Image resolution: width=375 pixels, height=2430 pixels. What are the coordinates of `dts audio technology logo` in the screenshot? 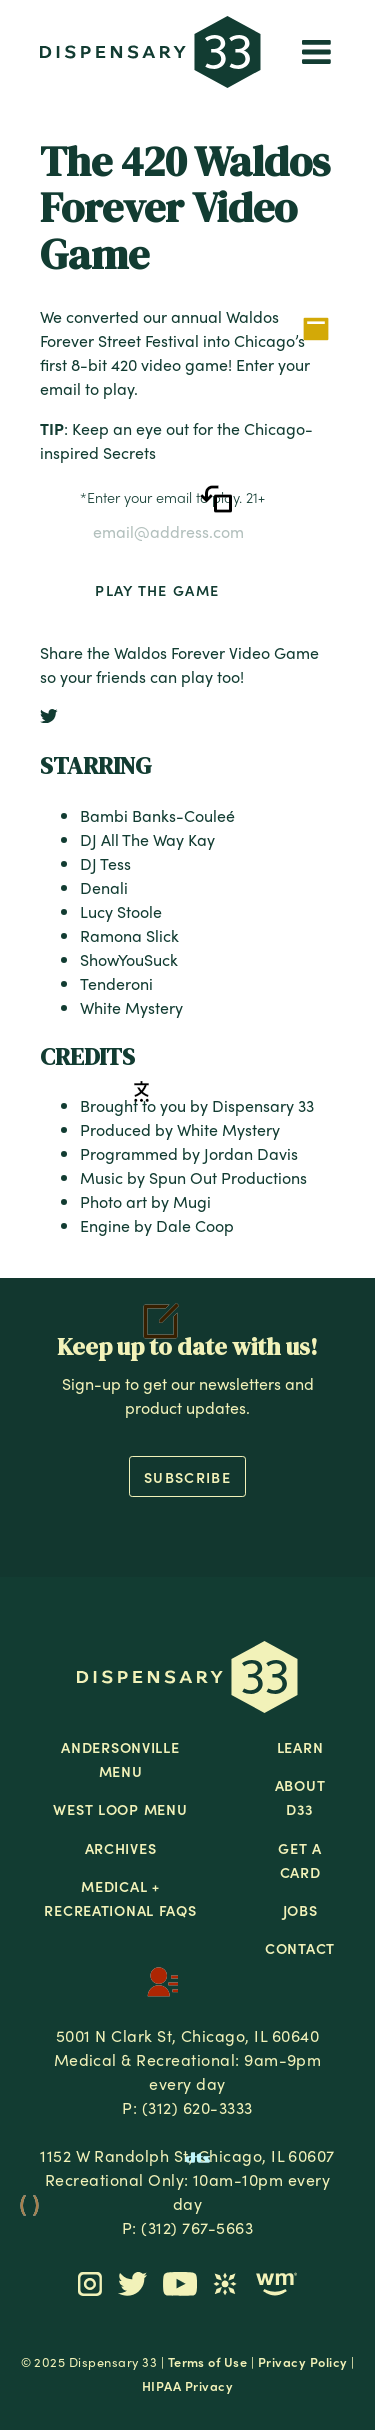 It's located at (197, 2157).